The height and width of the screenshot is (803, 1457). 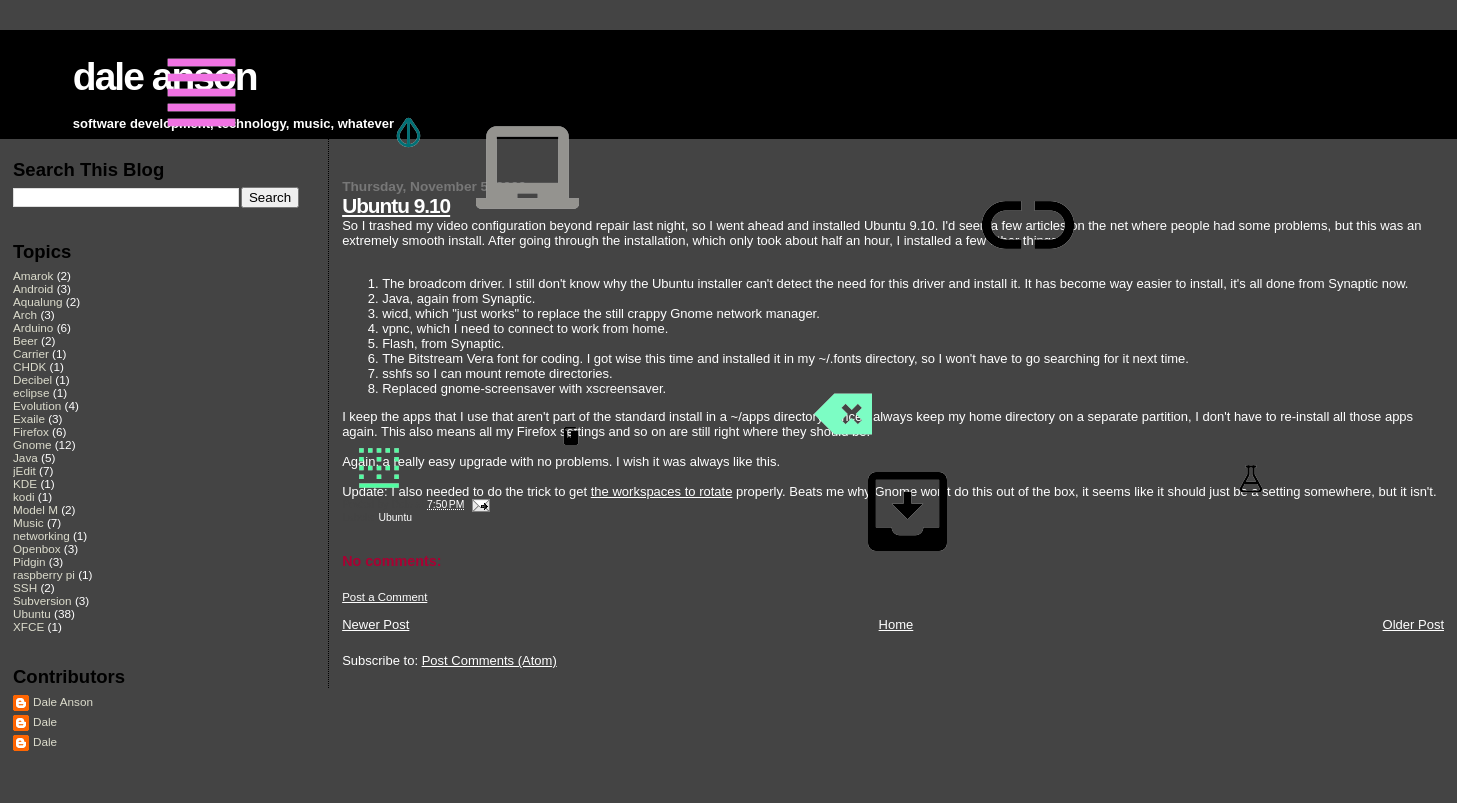 I want to click on indicates 50% humidity level, so click(x=408, y=132).